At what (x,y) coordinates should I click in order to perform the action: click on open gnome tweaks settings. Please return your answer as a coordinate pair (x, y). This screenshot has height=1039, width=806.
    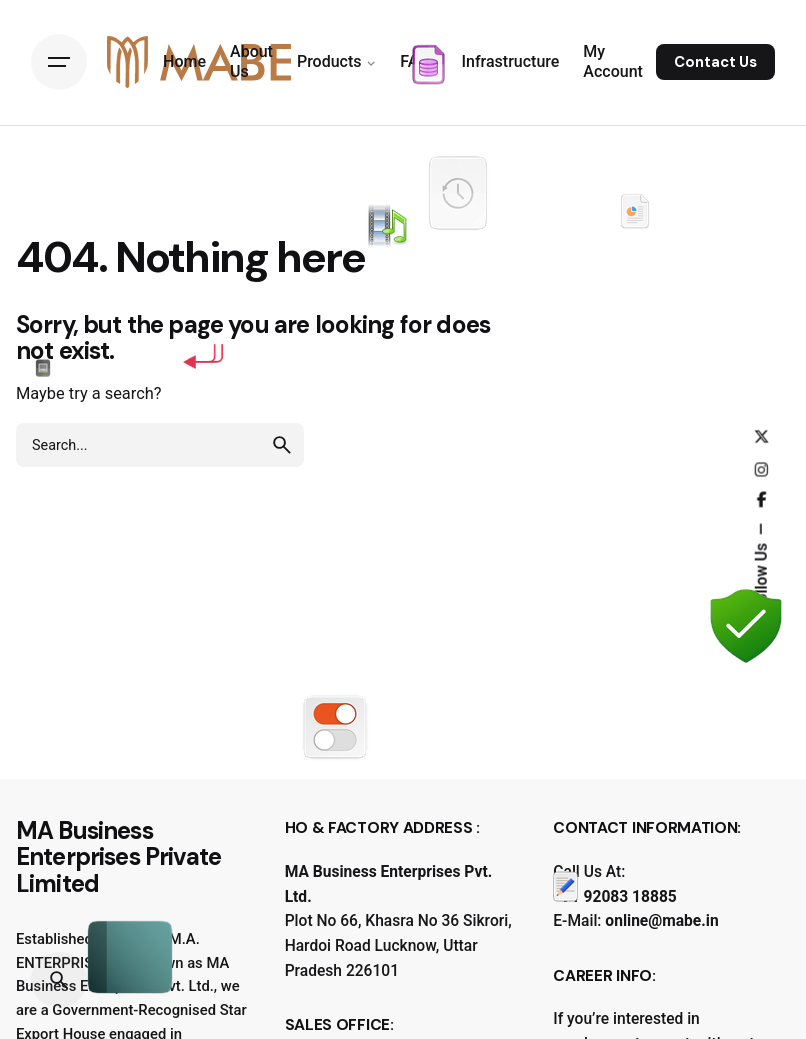
    Looking at the image, I should click on (335, 727).